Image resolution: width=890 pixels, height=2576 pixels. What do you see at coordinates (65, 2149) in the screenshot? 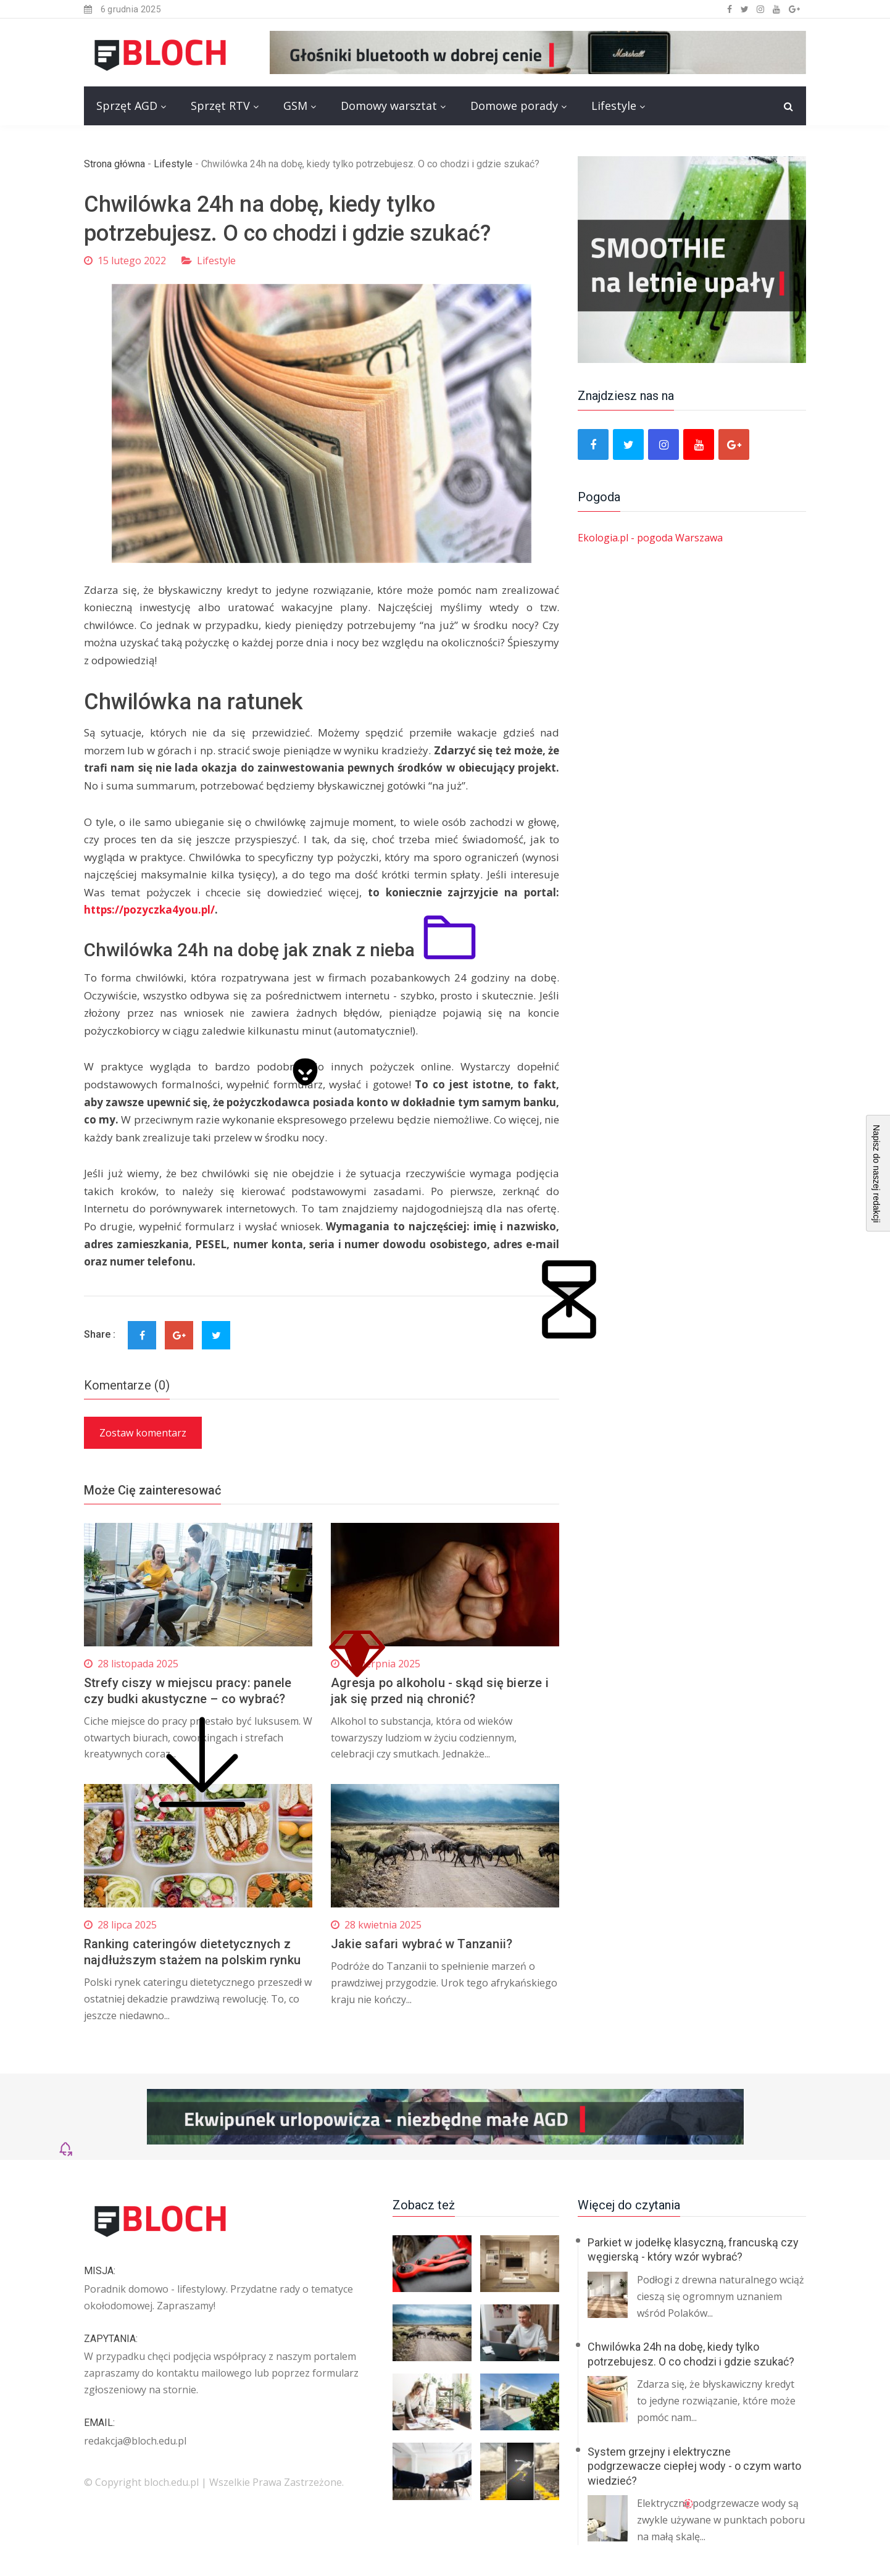
I see `share notification settings` at bounding box center [65, 2149].